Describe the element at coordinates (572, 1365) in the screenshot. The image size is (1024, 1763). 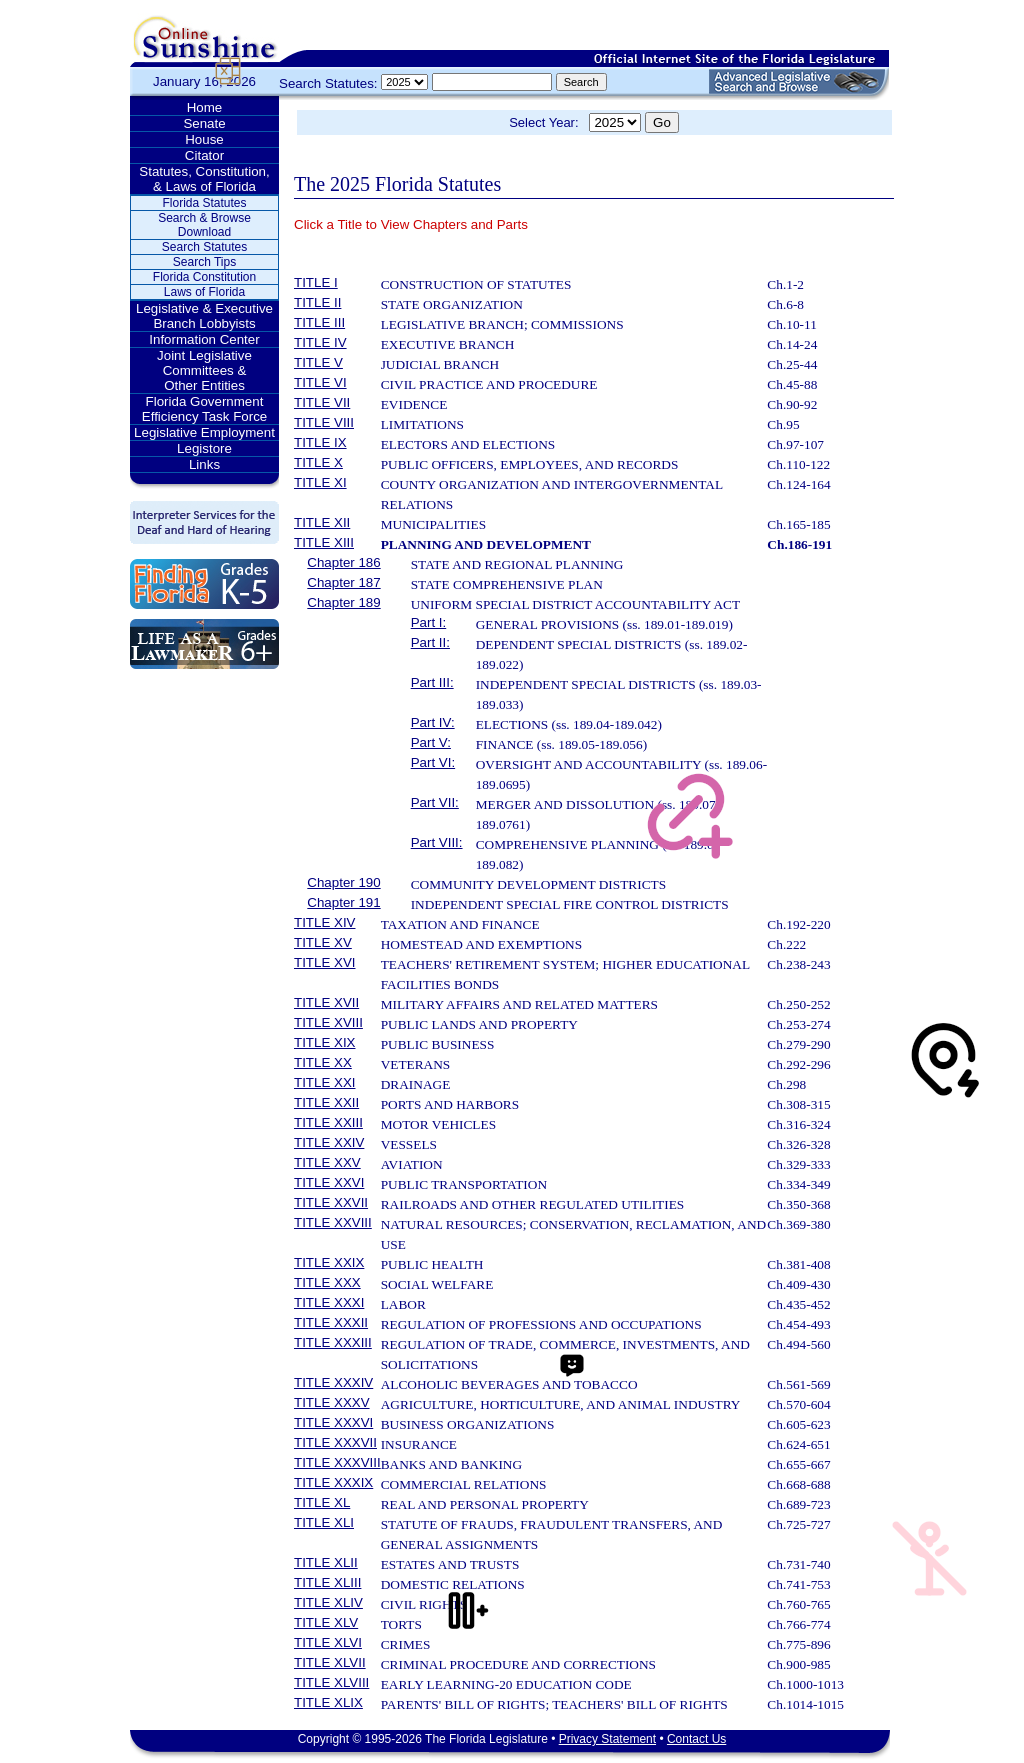
I see `open chatbot or AI assistant` at that location.